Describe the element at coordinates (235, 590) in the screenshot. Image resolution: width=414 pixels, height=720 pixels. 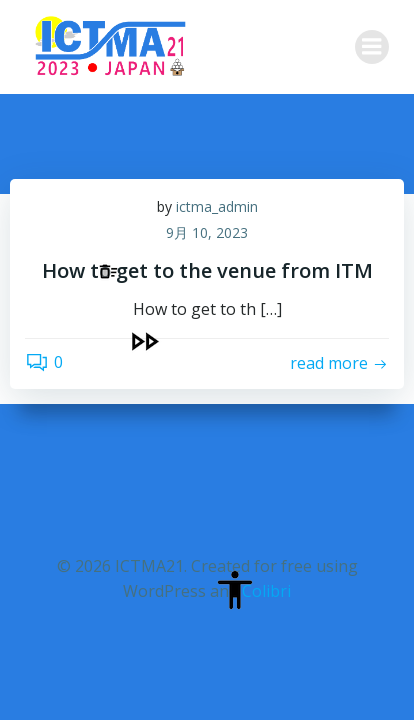
I see `access accessibility settings` at that location.